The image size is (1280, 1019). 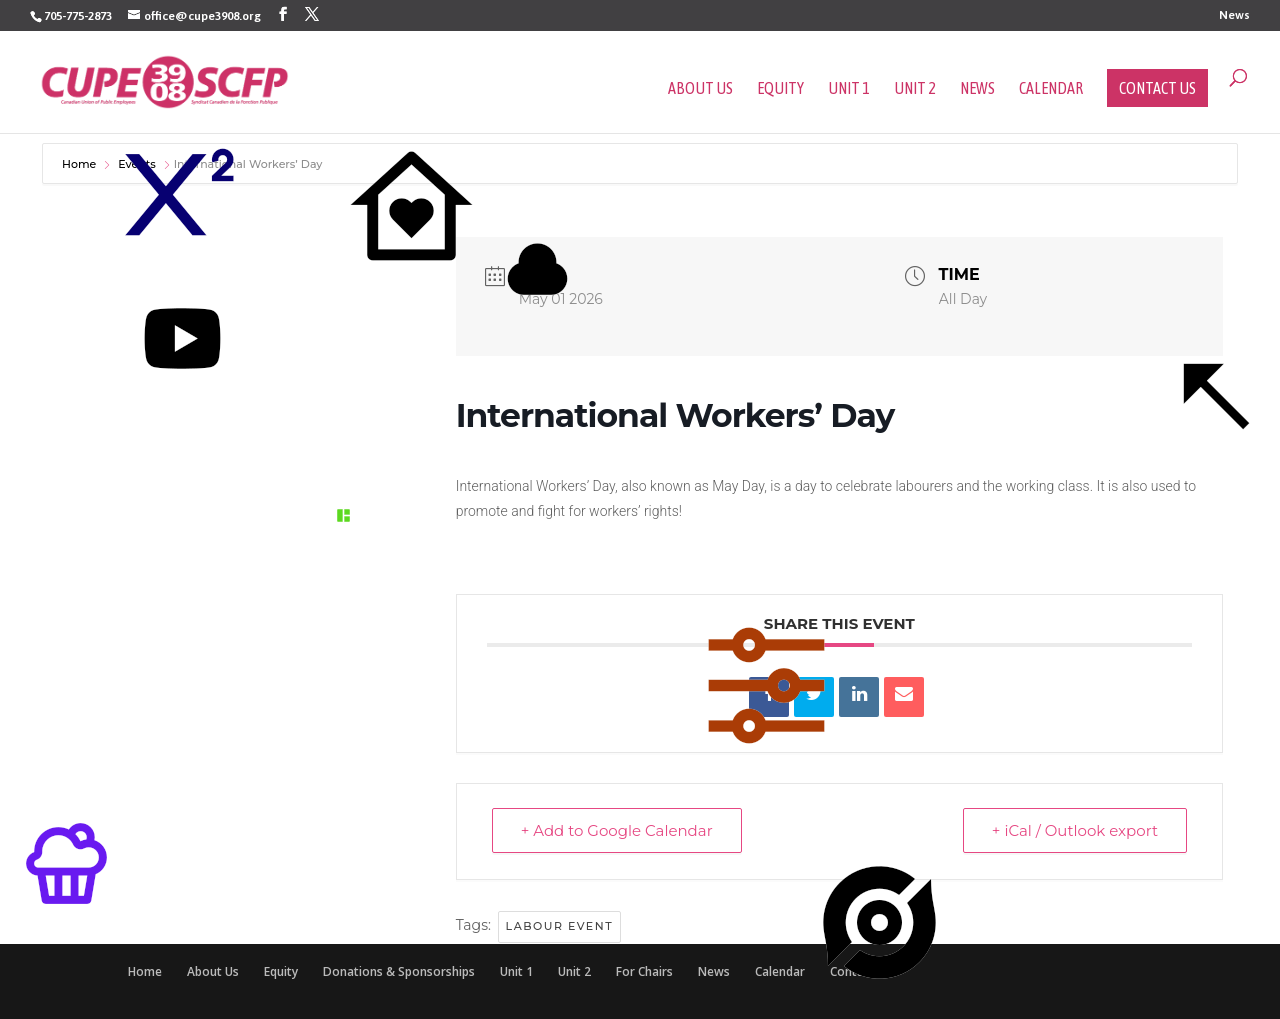 What do you see at coordinates (879, 922) in the screenshot?
I see `launch honor of kings game` at bounding box center [879, 922].